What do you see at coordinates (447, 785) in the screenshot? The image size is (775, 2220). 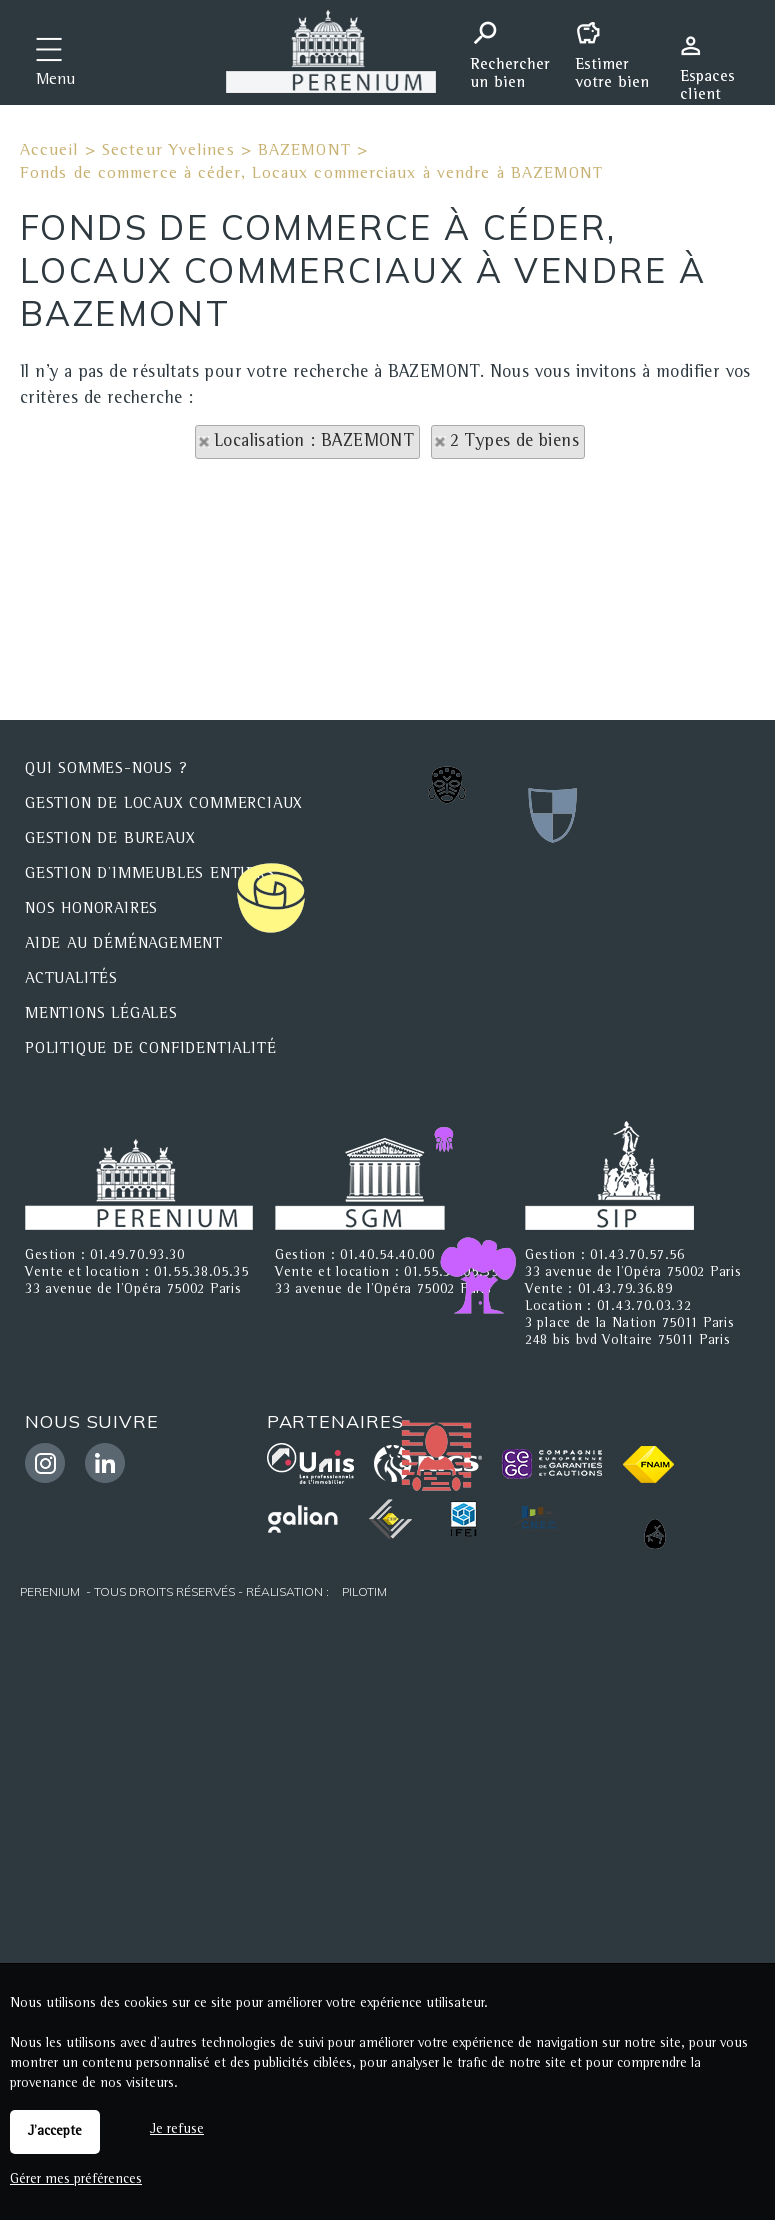 I see `access tribal or cultural game content` at bounding box center [447, 785].